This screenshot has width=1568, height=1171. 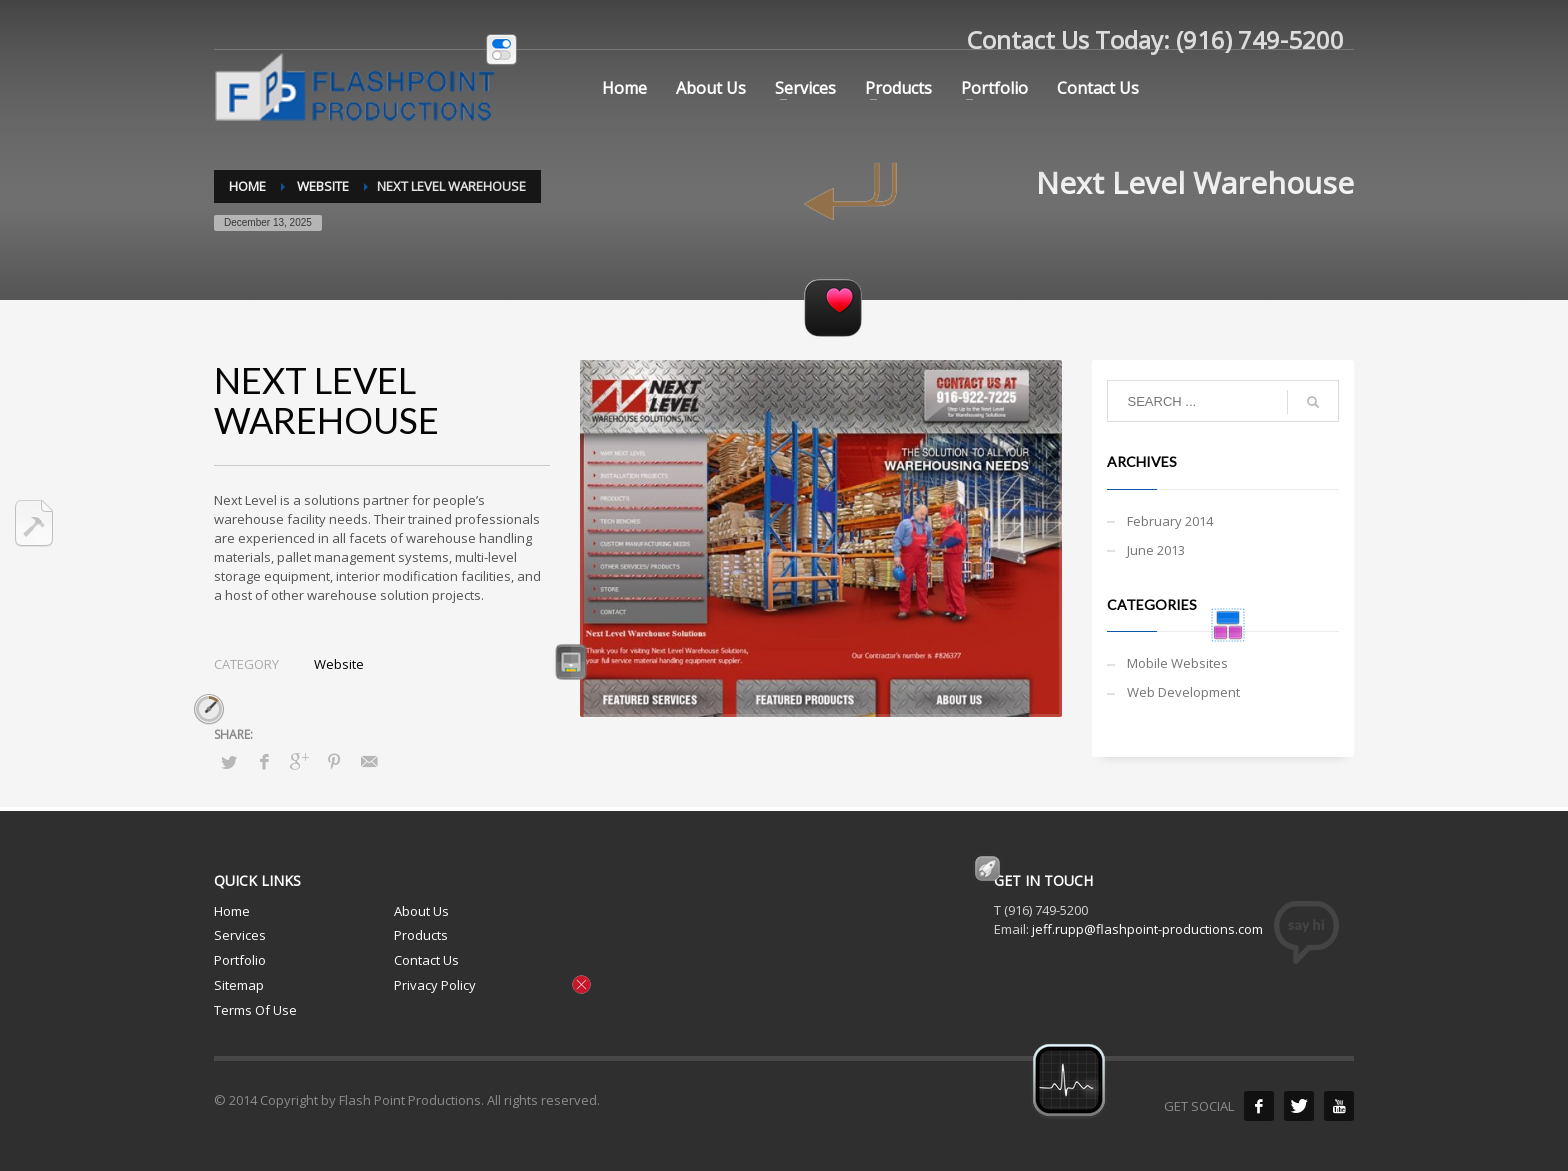 I want to click on open gnome tweaks application, so click(x=501, y=49).